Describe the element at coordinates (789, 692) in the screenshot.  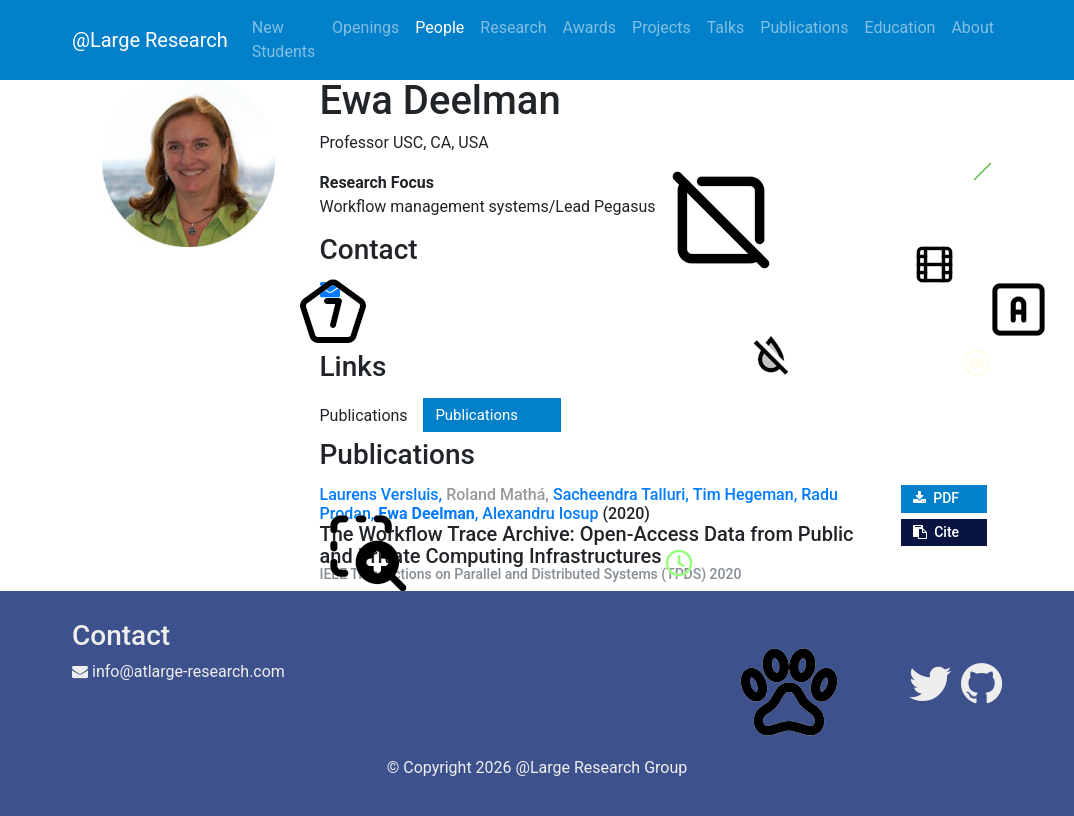
I see `access pet-related features or settings` at that location.